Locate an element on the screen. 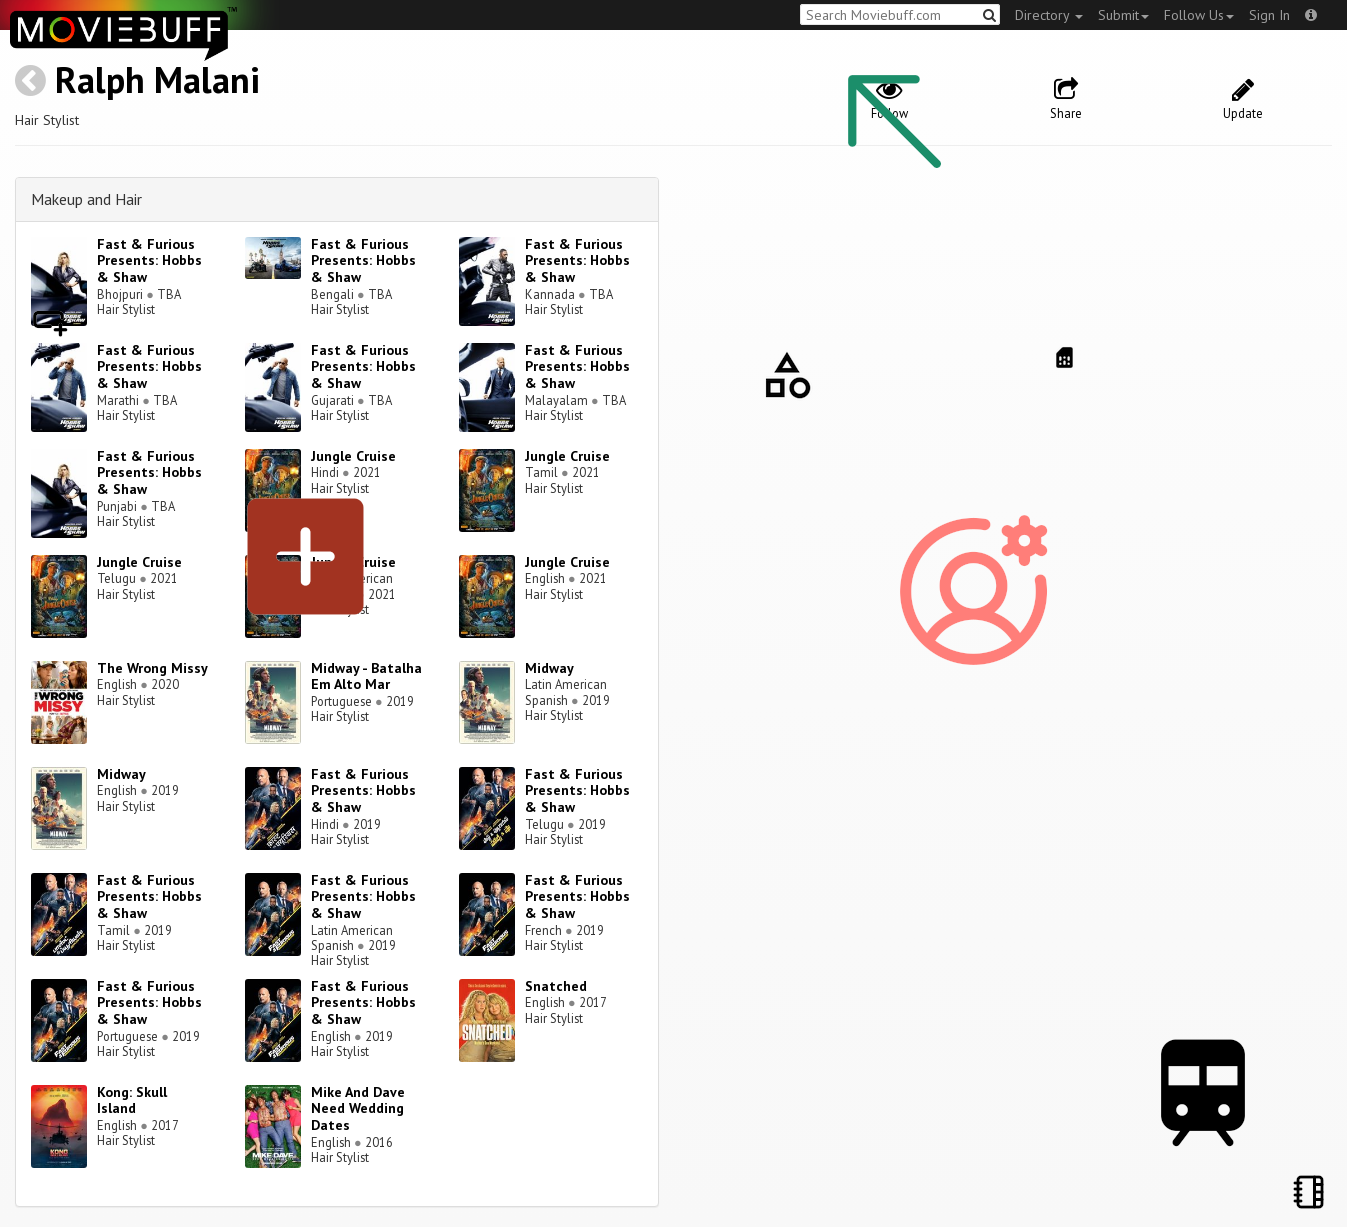 This screenshot has height=1227, width=1347. manage sim card settings is located at coordinates (1064, 357).